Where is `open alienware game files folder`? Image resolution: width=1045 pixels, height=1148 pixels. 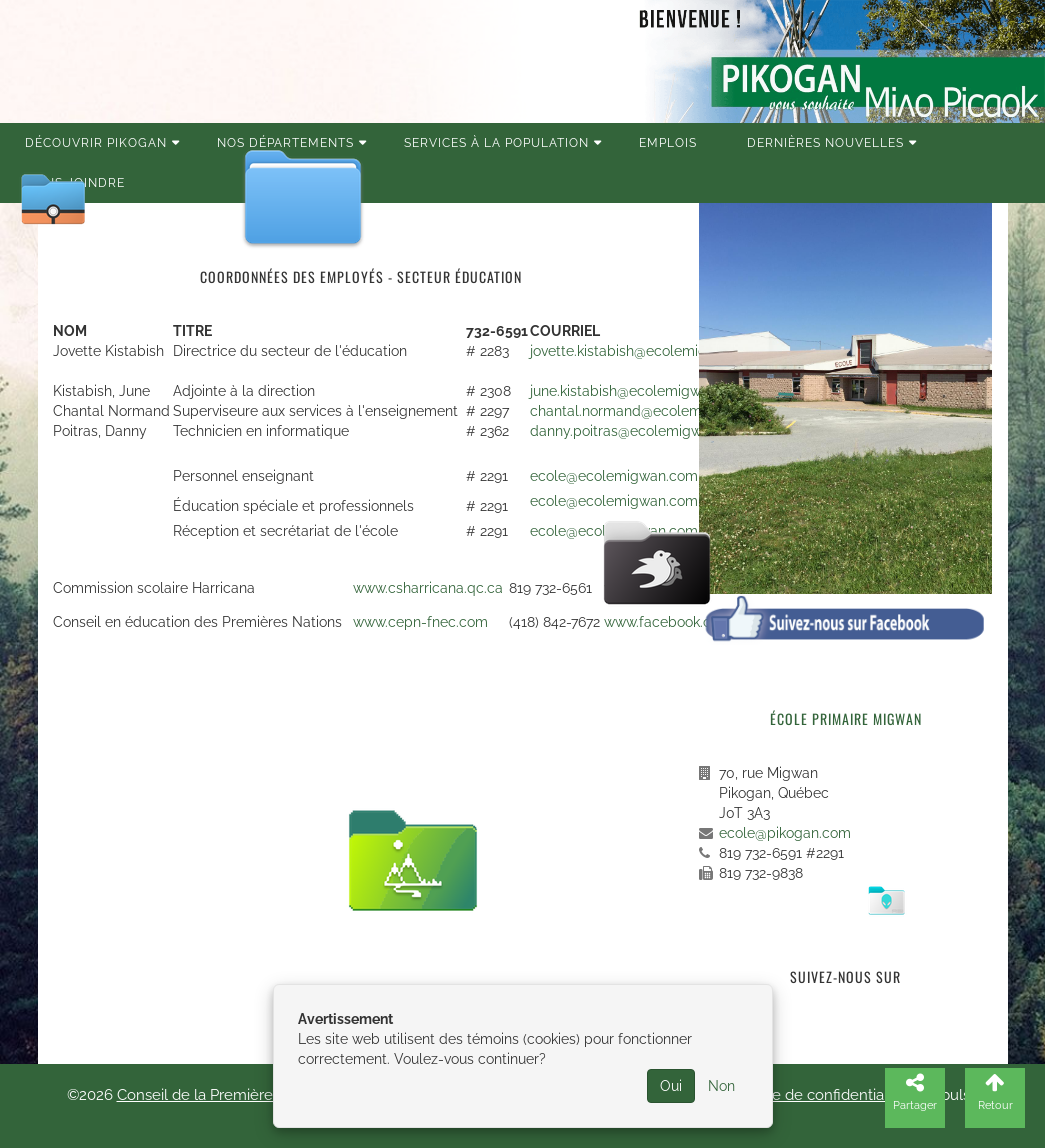 open alienware game files folder is located at coordinates (886, 901).